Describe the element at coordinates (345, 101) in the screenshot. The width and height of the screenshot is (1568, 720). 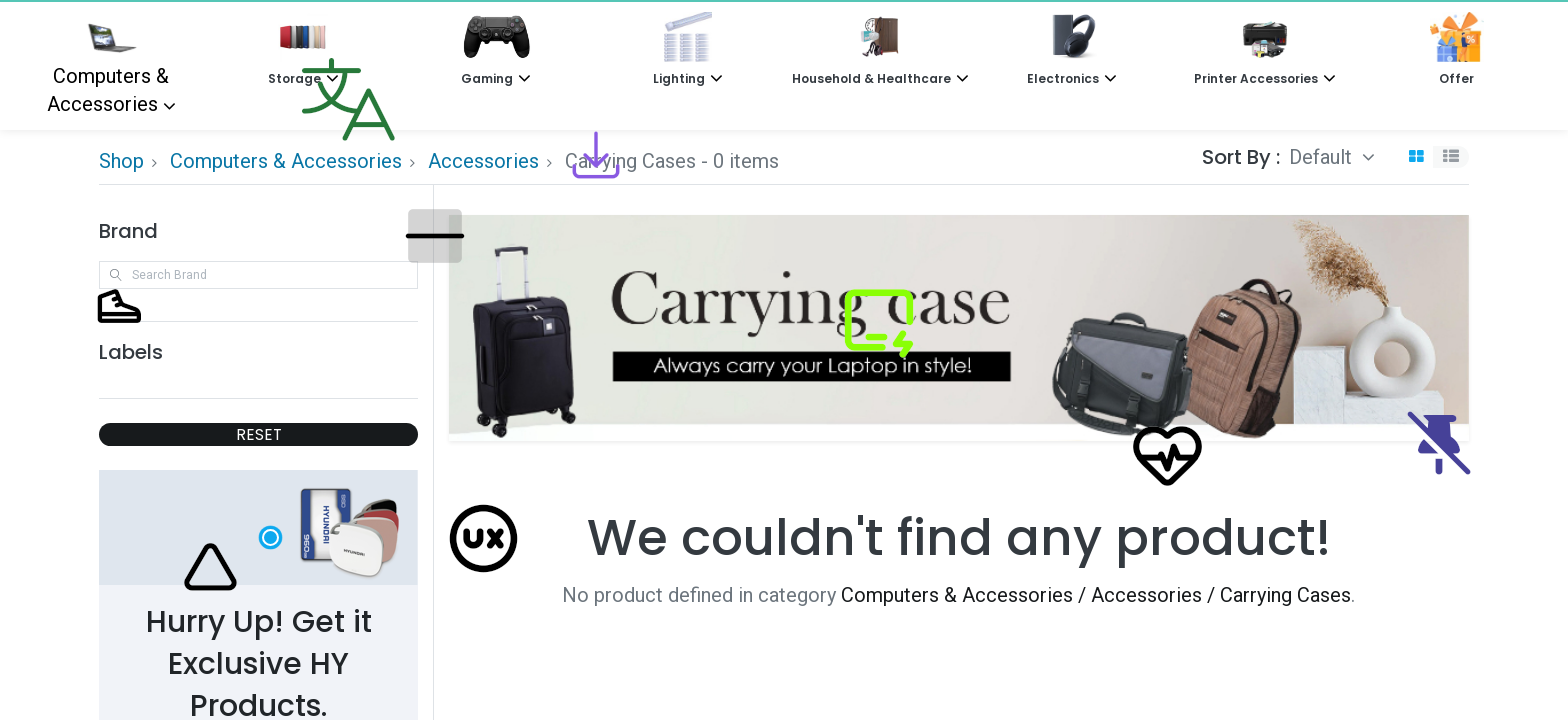
I see `translate text to another language` at that location.